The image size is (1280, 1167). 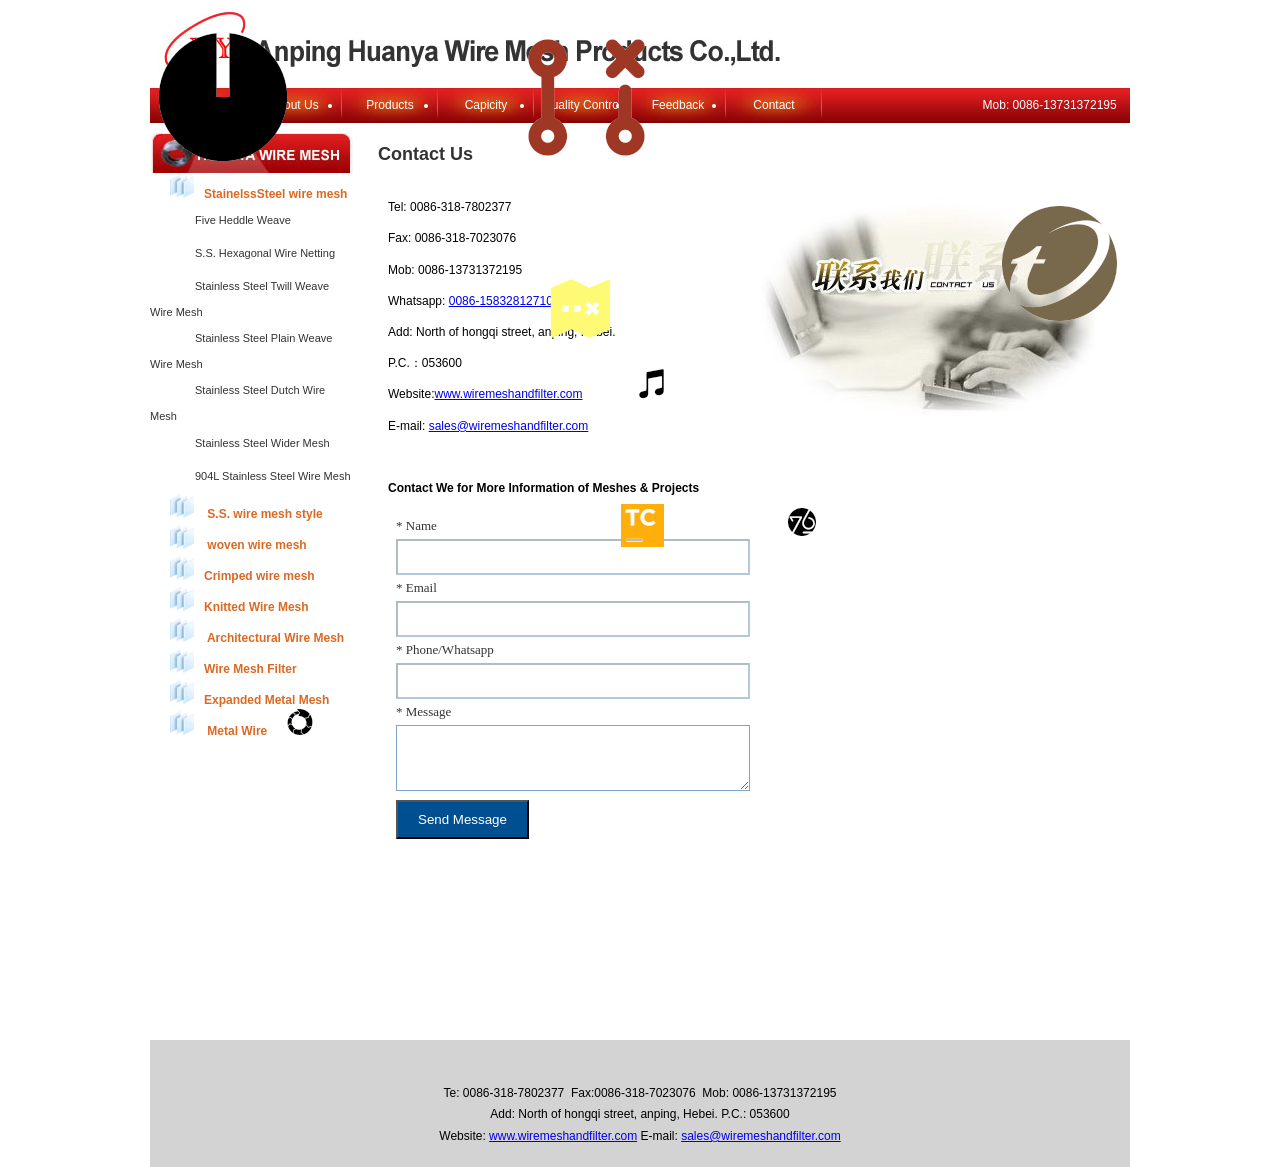 What do you see at coordinates (586, 97) in the screenshot?
I see `close or cancel a pull request` at bounding box center [586, 97].